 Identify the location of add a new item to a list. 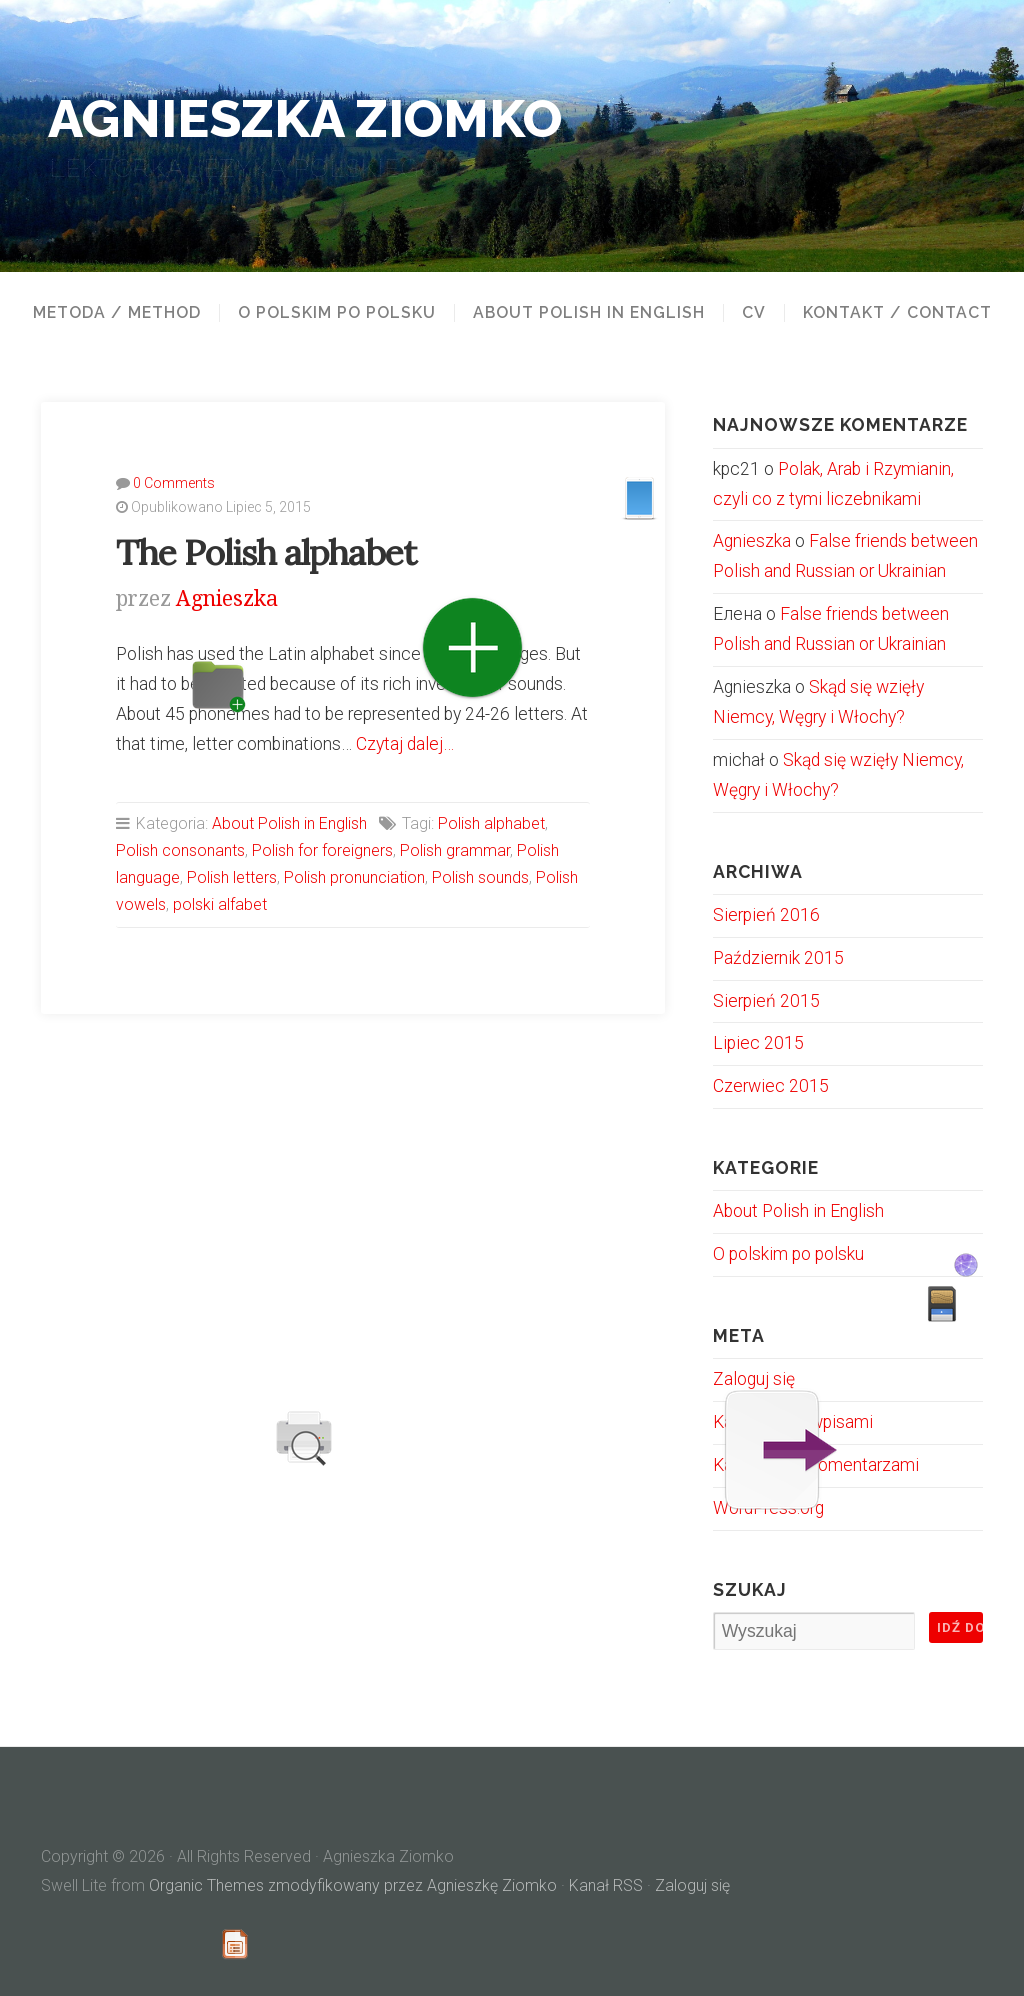
(472, 647).